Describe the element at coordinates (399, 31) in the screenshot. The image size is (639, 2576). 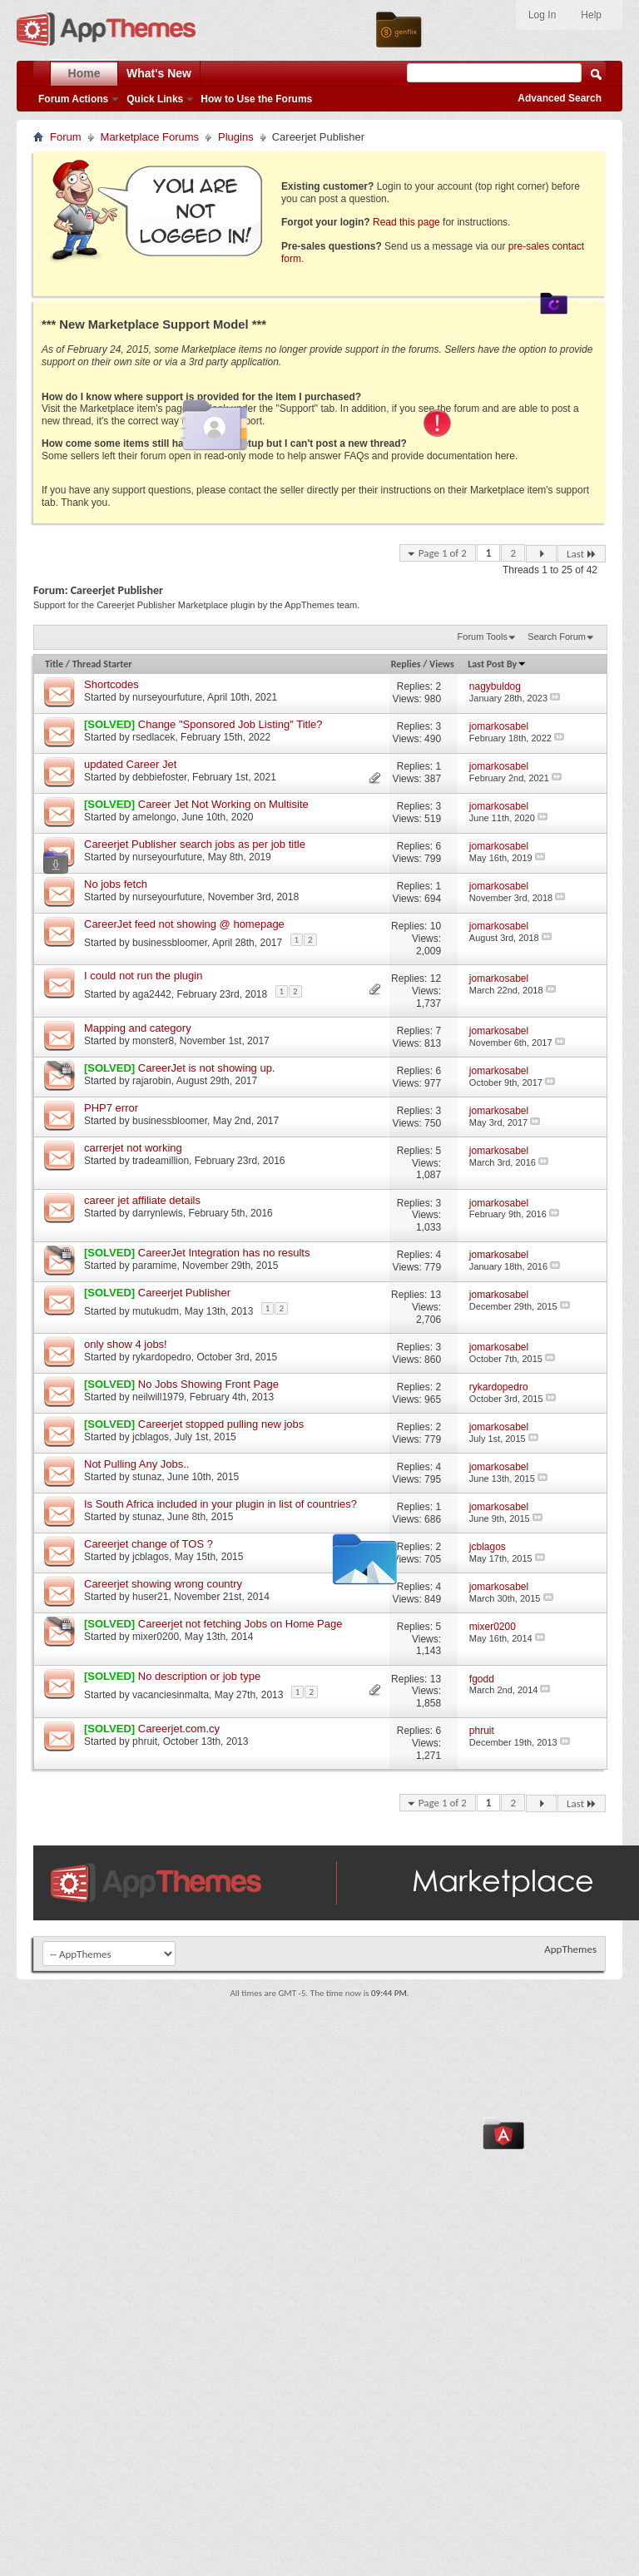
I see `open genflix media folder` at that location.